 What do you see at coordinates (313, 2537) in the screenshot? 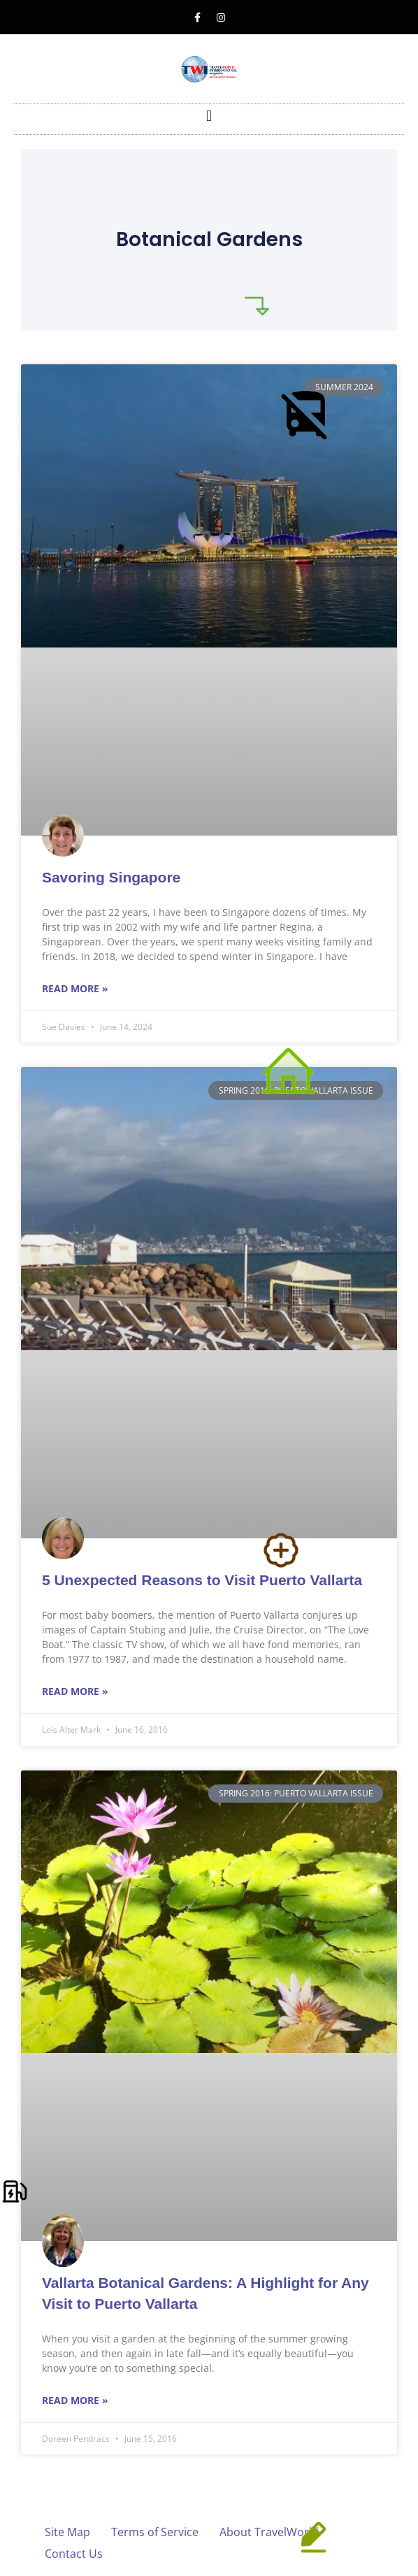
I see `edit content or text` at bounding box center [313, 2537].